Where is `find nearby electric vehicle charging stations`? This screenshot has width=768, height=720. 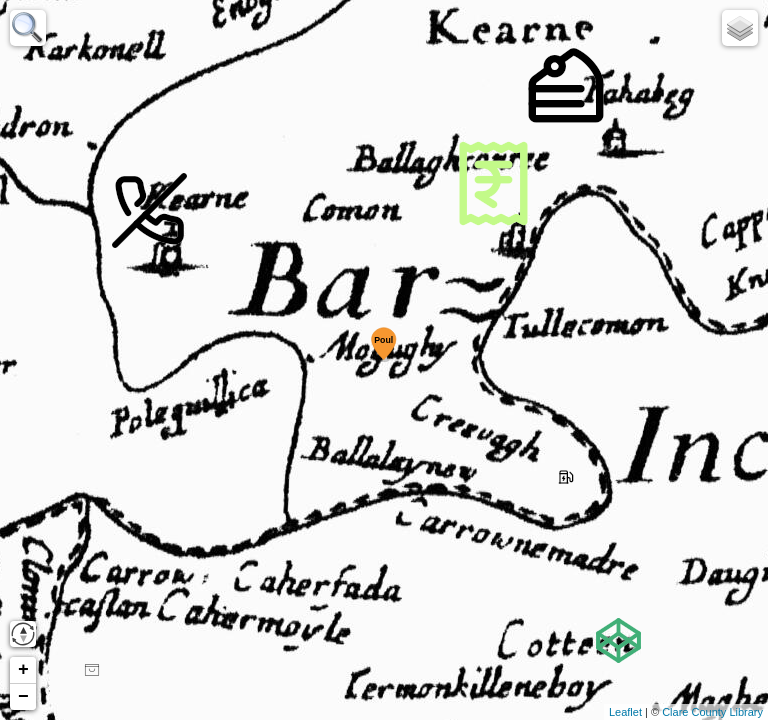
find nearby electric vehicle charging stations is located at coordinates (566, 477).